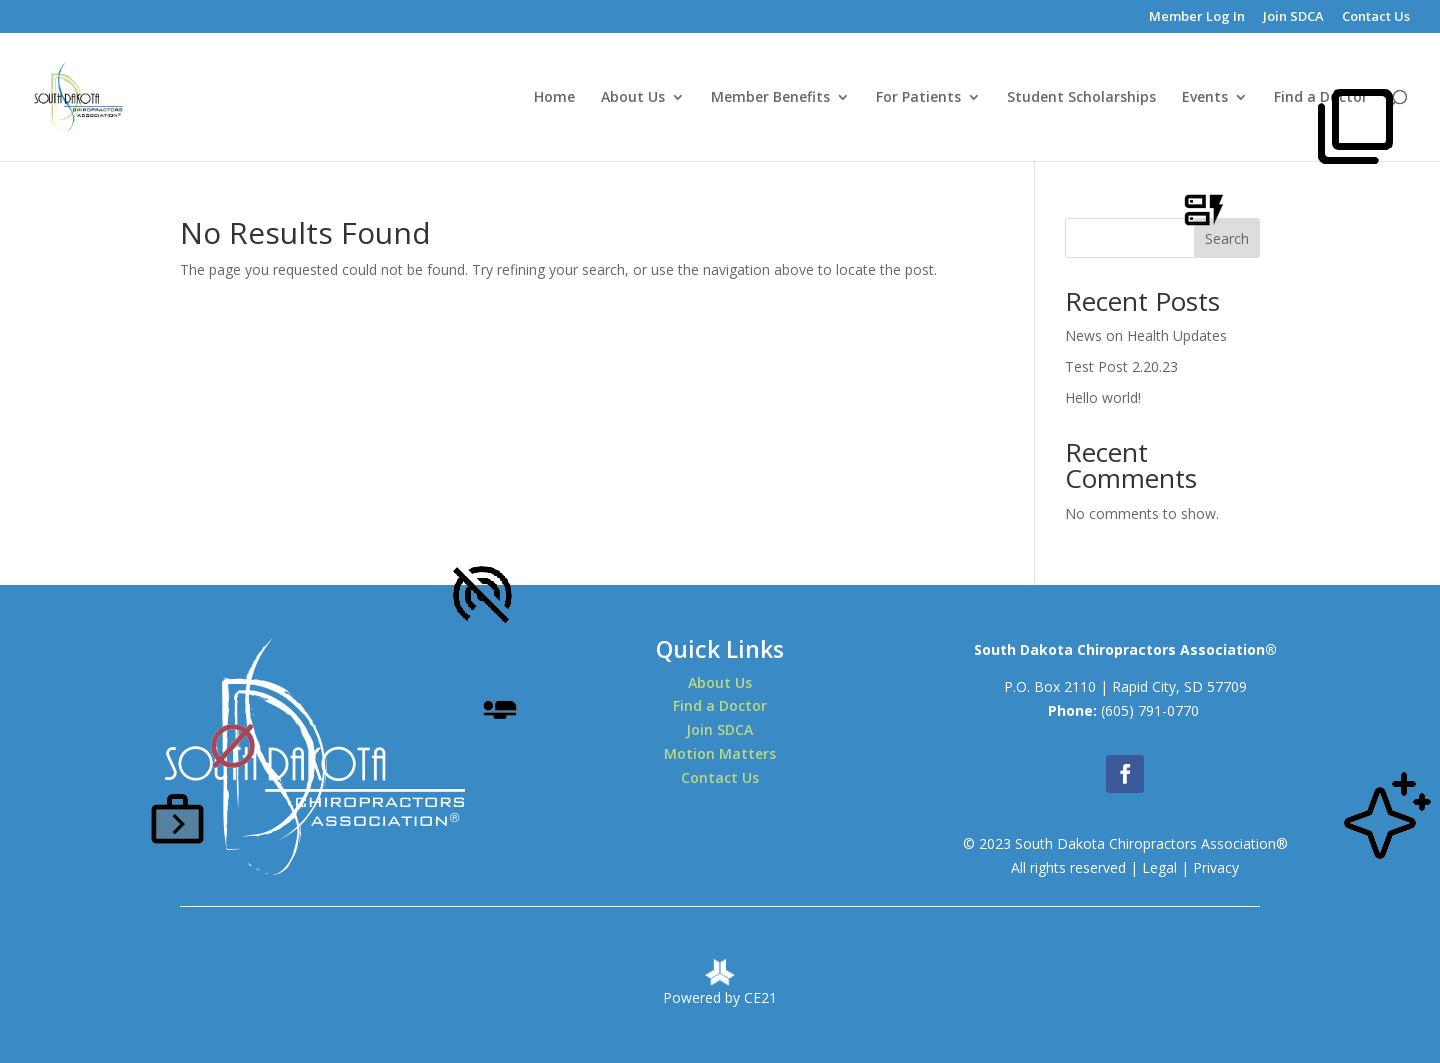 This screenshot has height=1063, width=1440. I want to click on schedule task for next week, so click(177, 817).